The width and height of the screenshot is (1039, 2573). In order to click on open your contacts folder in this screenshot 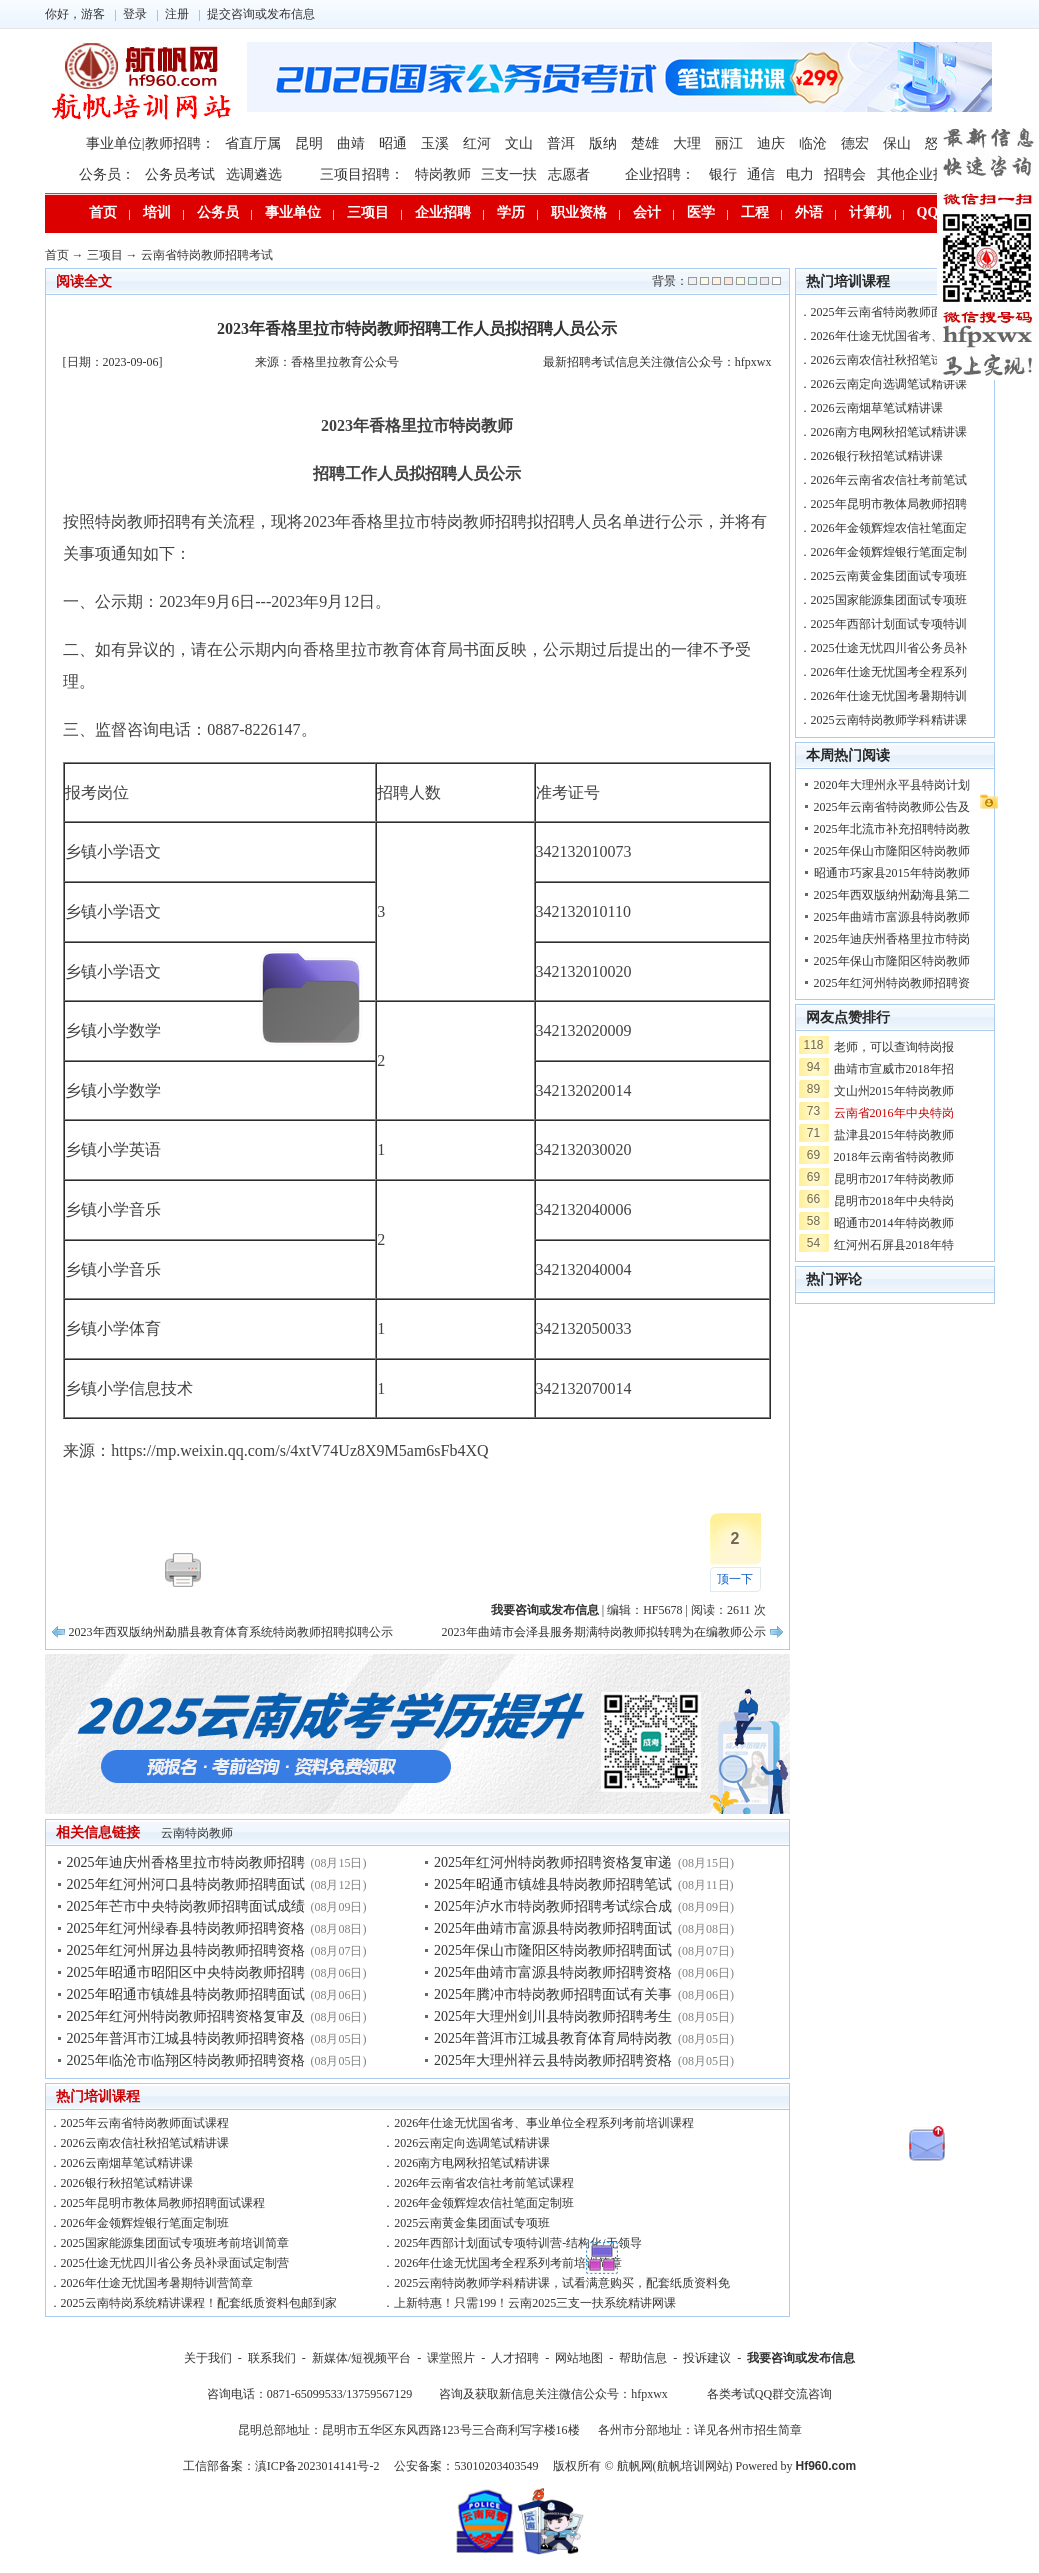, I will do `click(989, 802)`.